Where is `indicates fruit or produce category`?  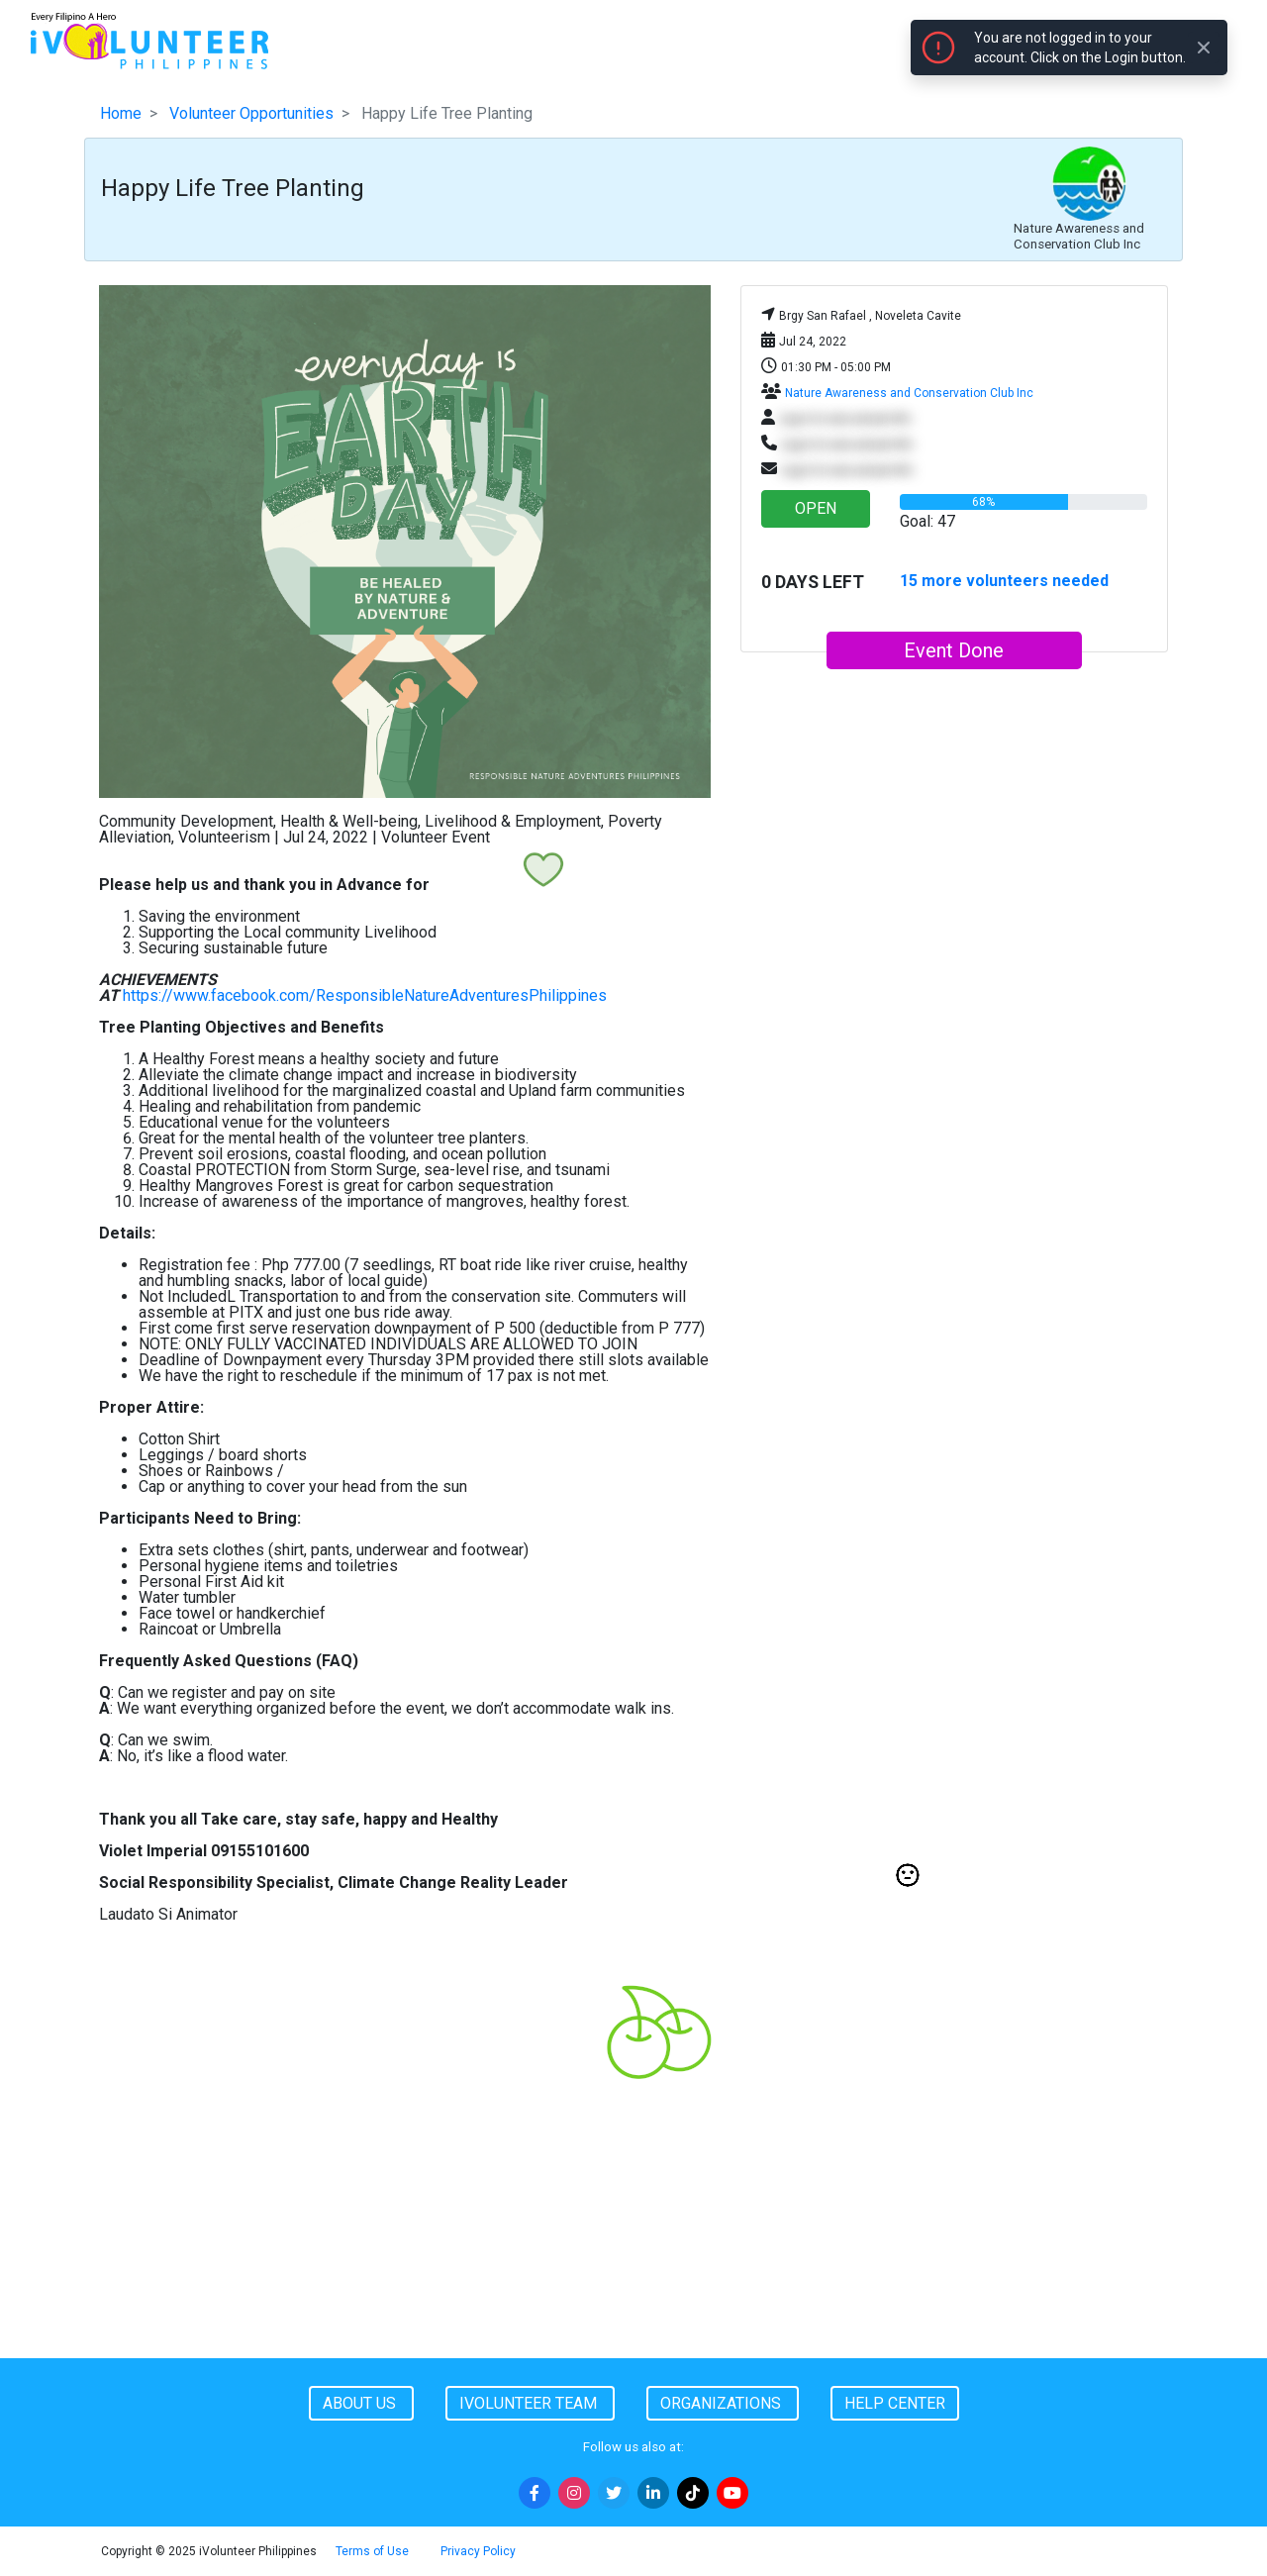
indicates fruit or produce category is located at coordinates (657, 2032).